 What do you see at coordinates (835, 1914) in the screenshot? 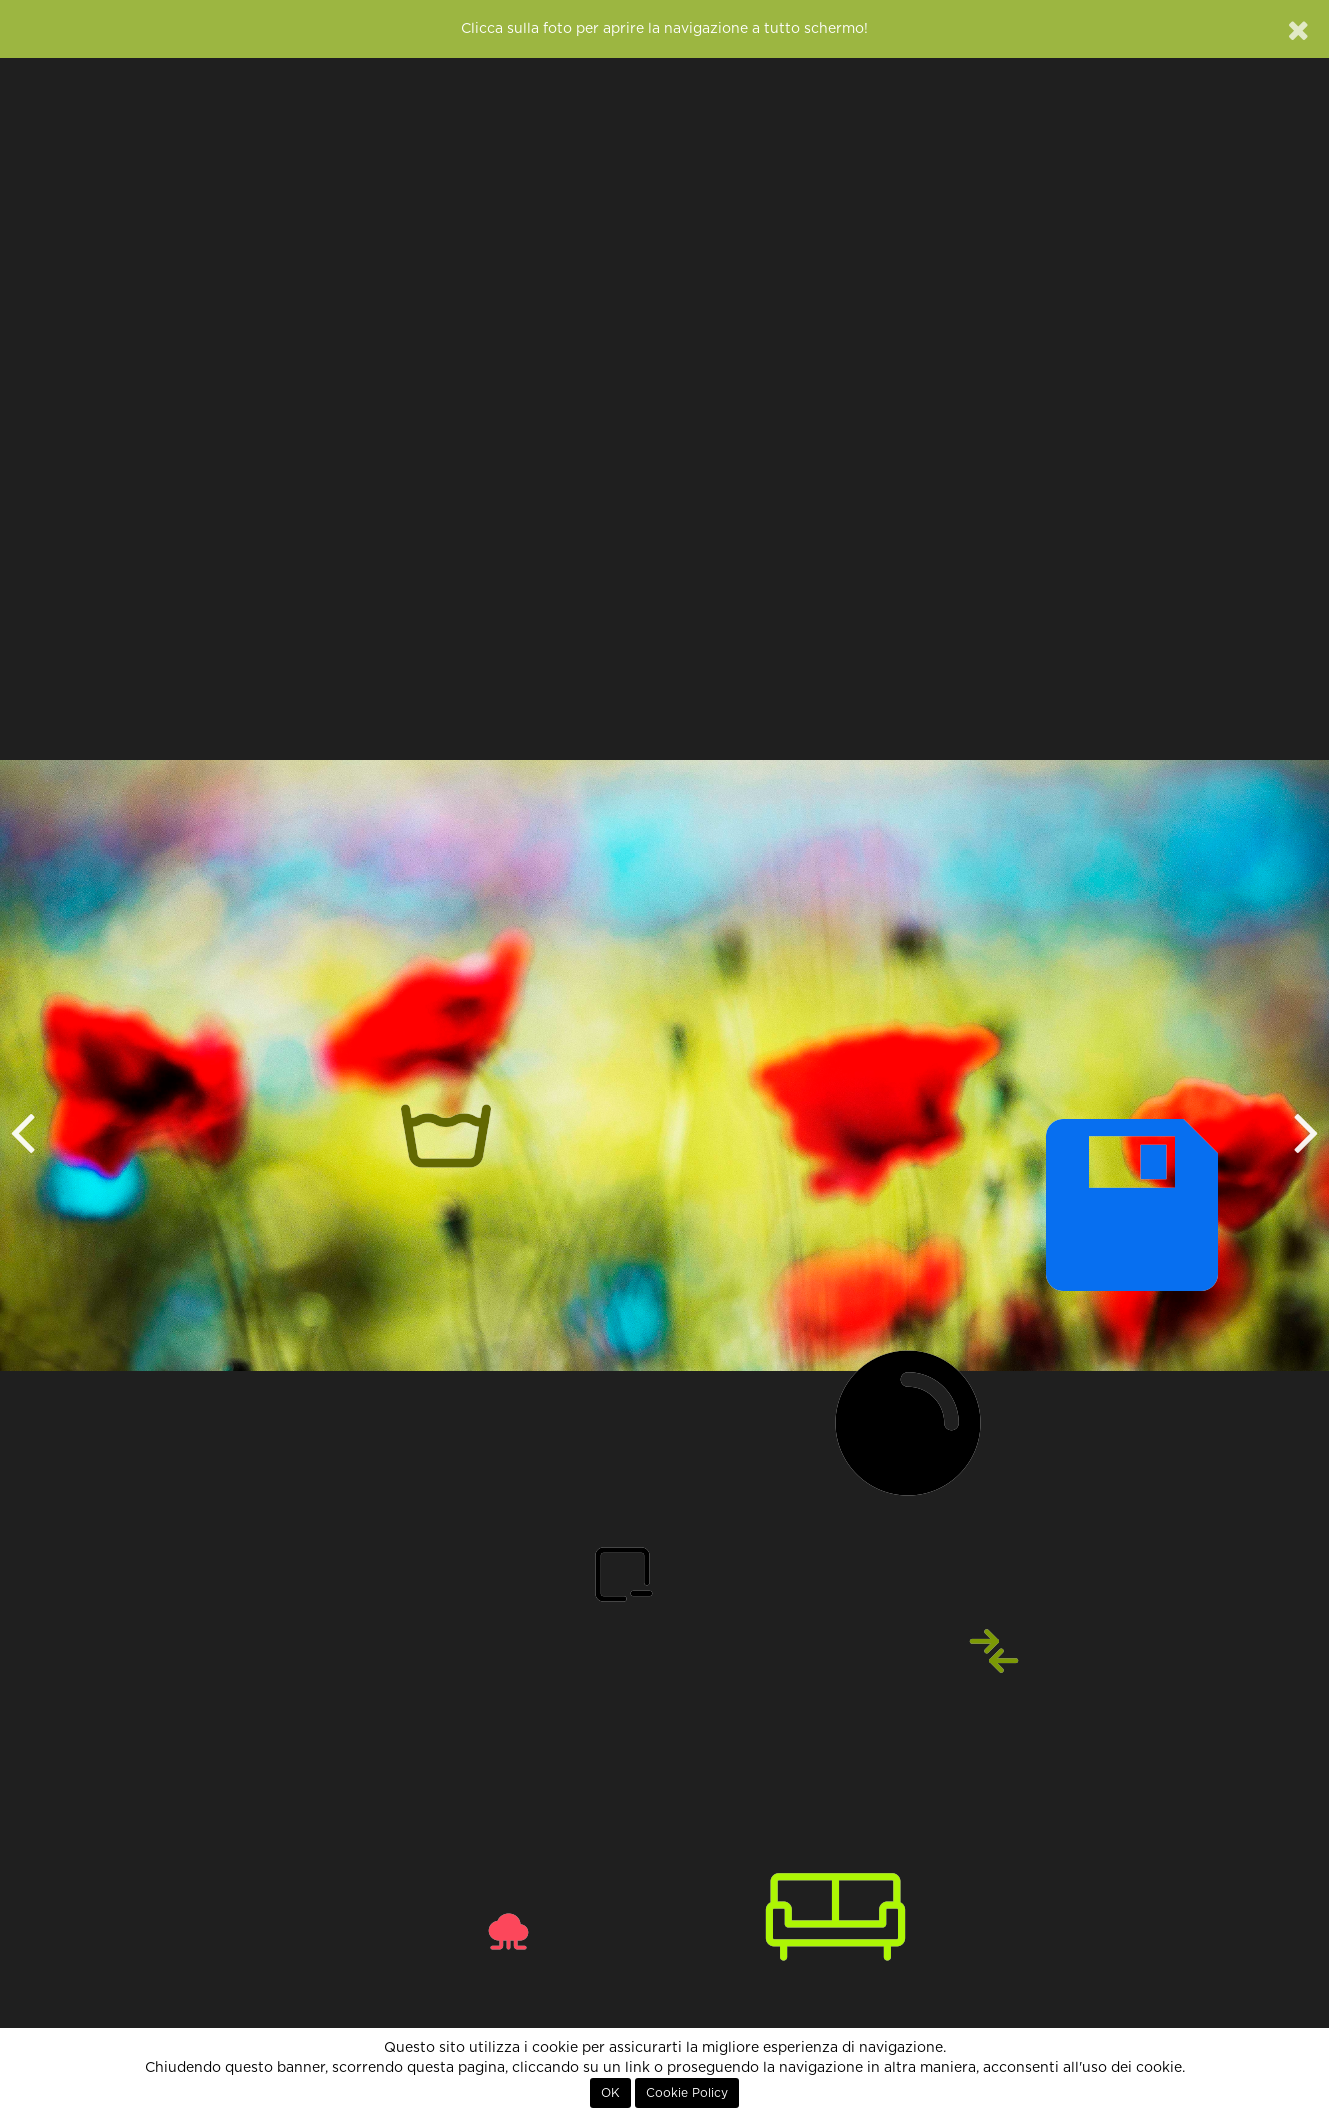
I see `browse furniture or home decor items` at bounding box center [835, 1914].